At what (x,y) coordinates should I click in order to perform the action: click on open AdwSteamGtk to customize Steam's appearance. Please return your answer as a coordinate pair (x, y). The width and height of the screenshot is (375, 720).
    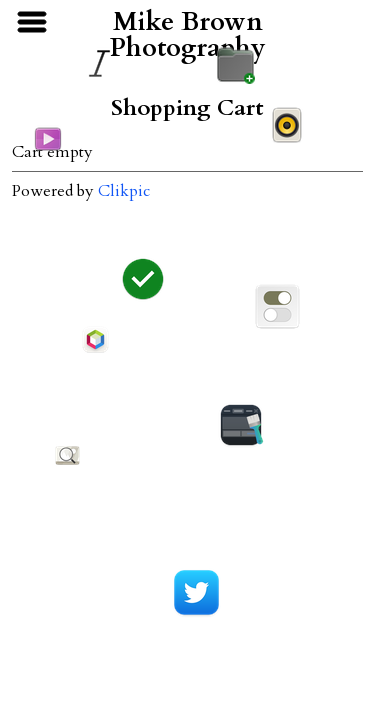
    Looking at the image, I should click on (241, 425).